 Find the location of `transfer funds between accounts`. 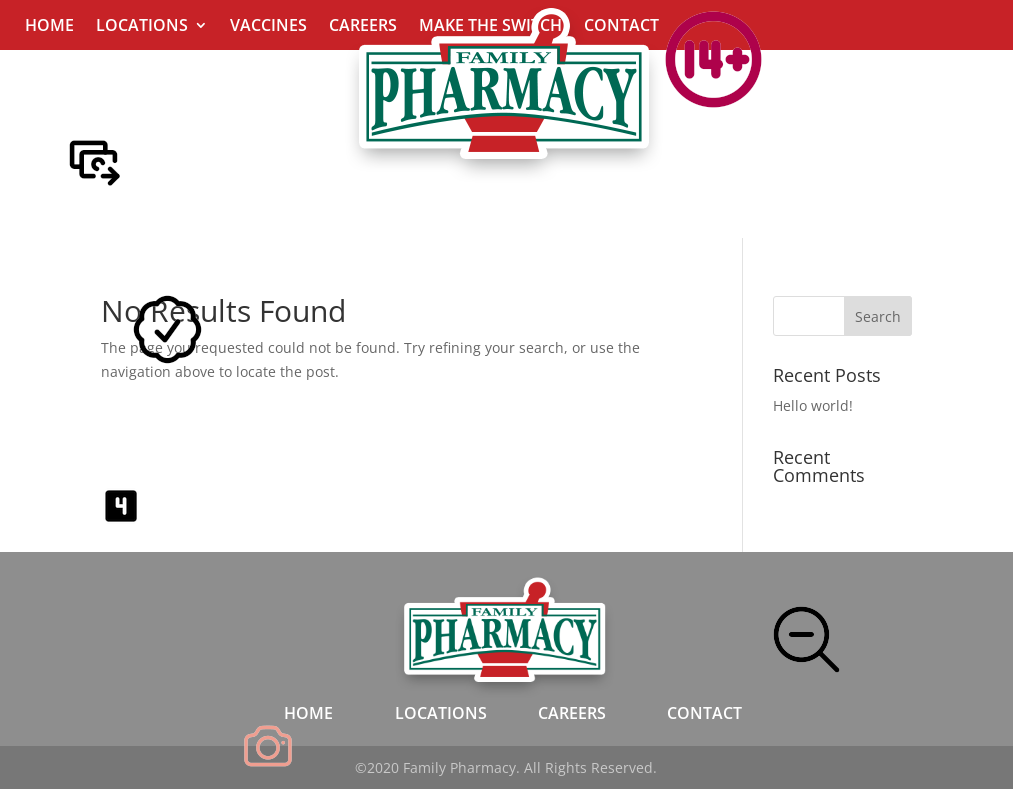

transfer funds between accounts is located at coordinates (93, 159).